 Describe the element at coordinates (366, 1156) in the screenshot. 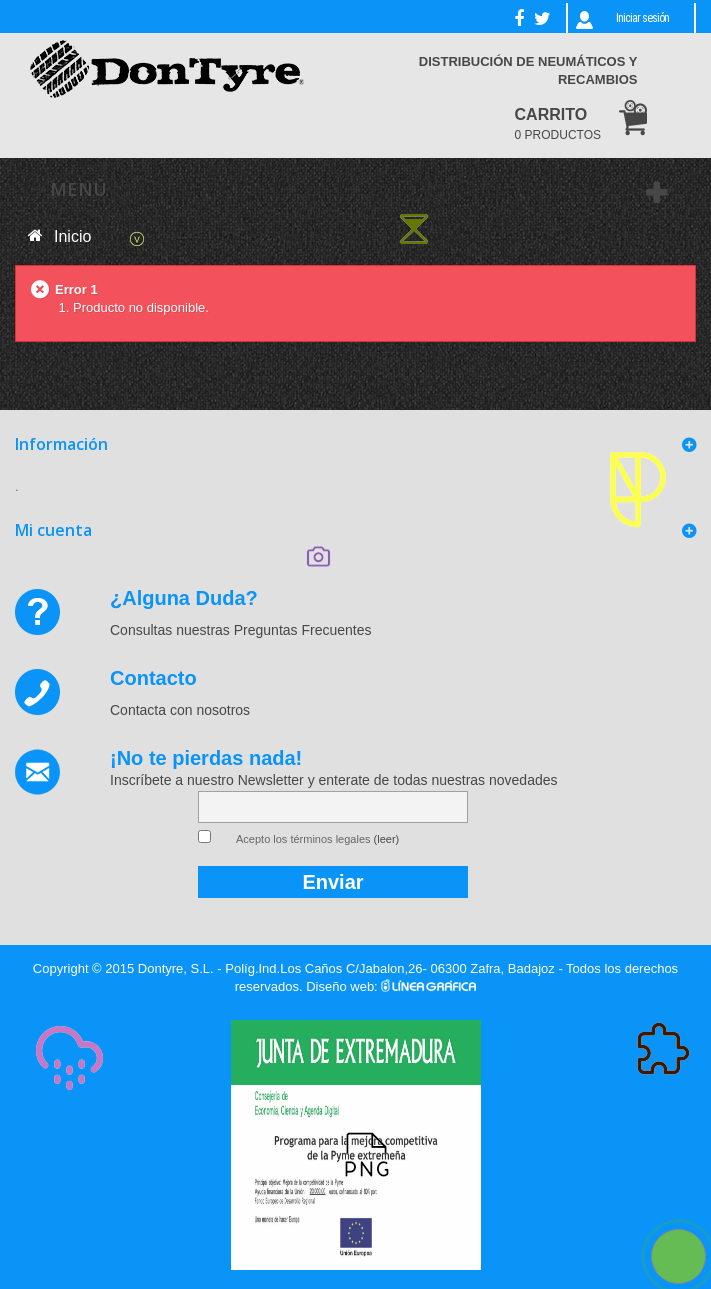

I see `indicates a PNG image file` at that location.